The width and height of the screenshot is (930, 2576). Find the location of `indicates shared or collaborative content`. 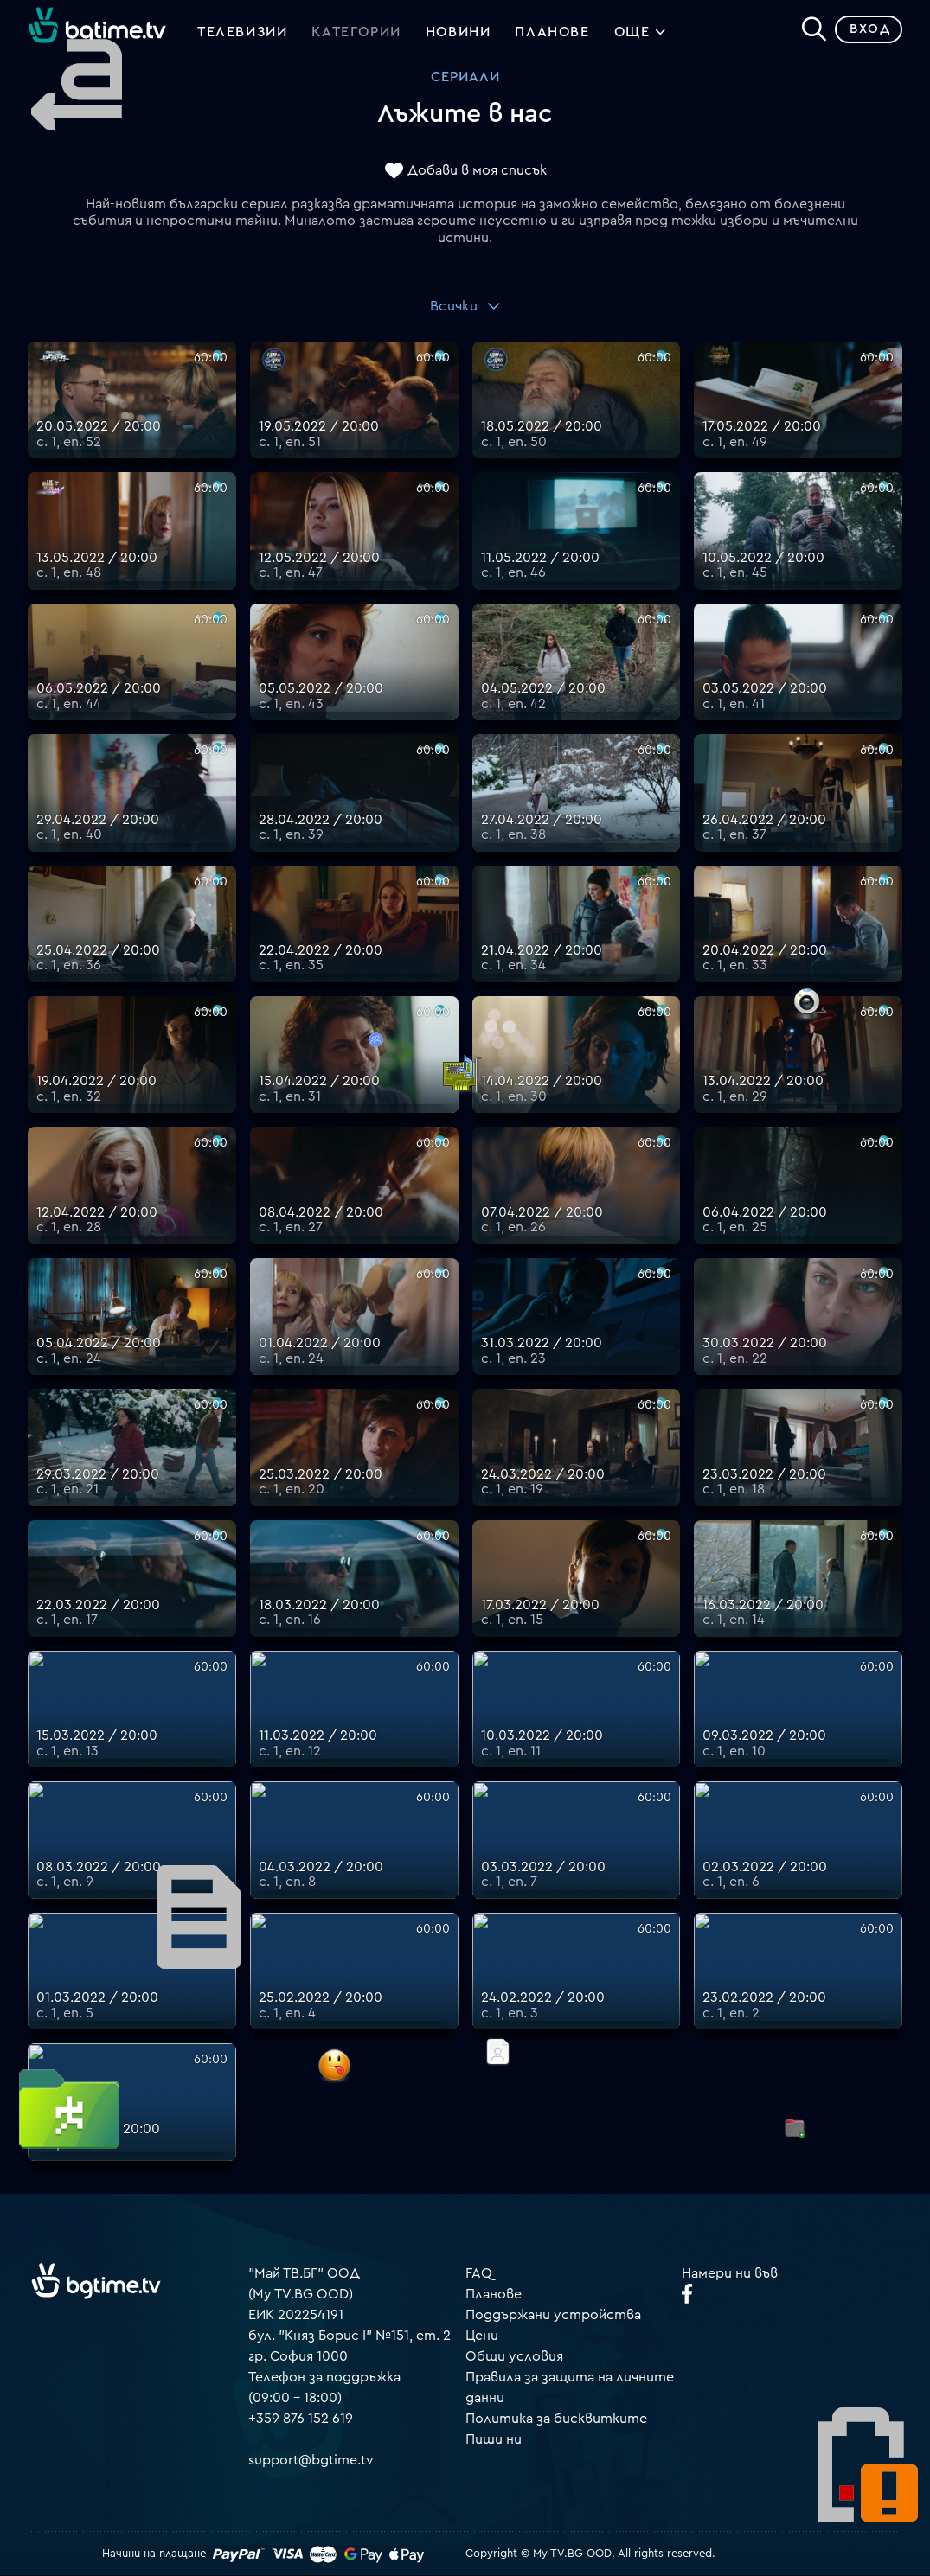

indicates shared or collaborative content is located at coordinates (375, 1039).